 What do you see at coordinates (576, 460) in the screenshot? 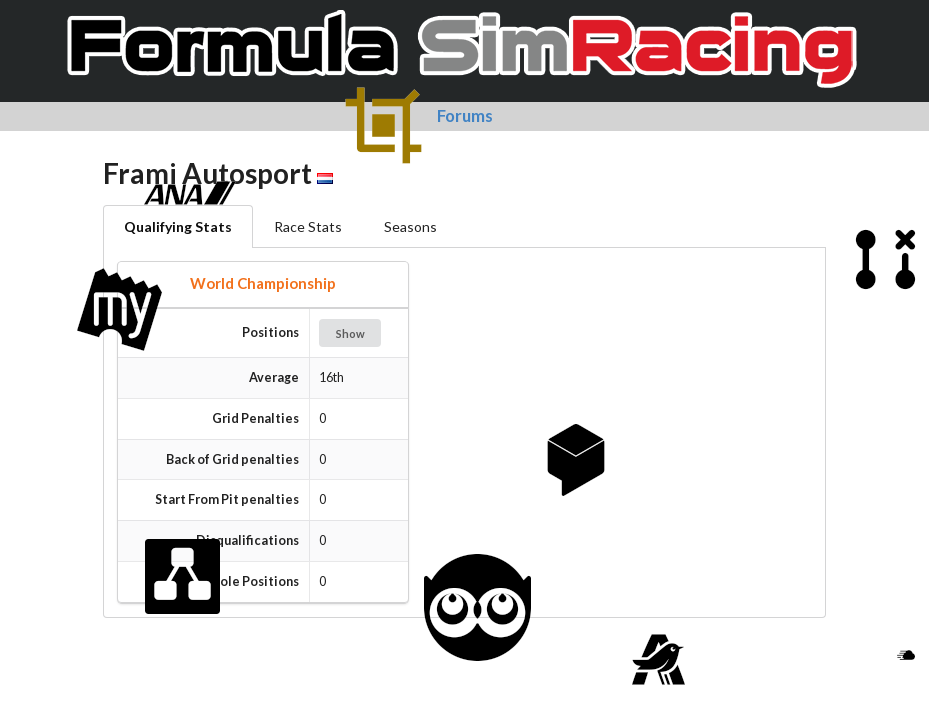
I see `access Google Dialogflow conversational AI platform` at bounding box center [576, 460].